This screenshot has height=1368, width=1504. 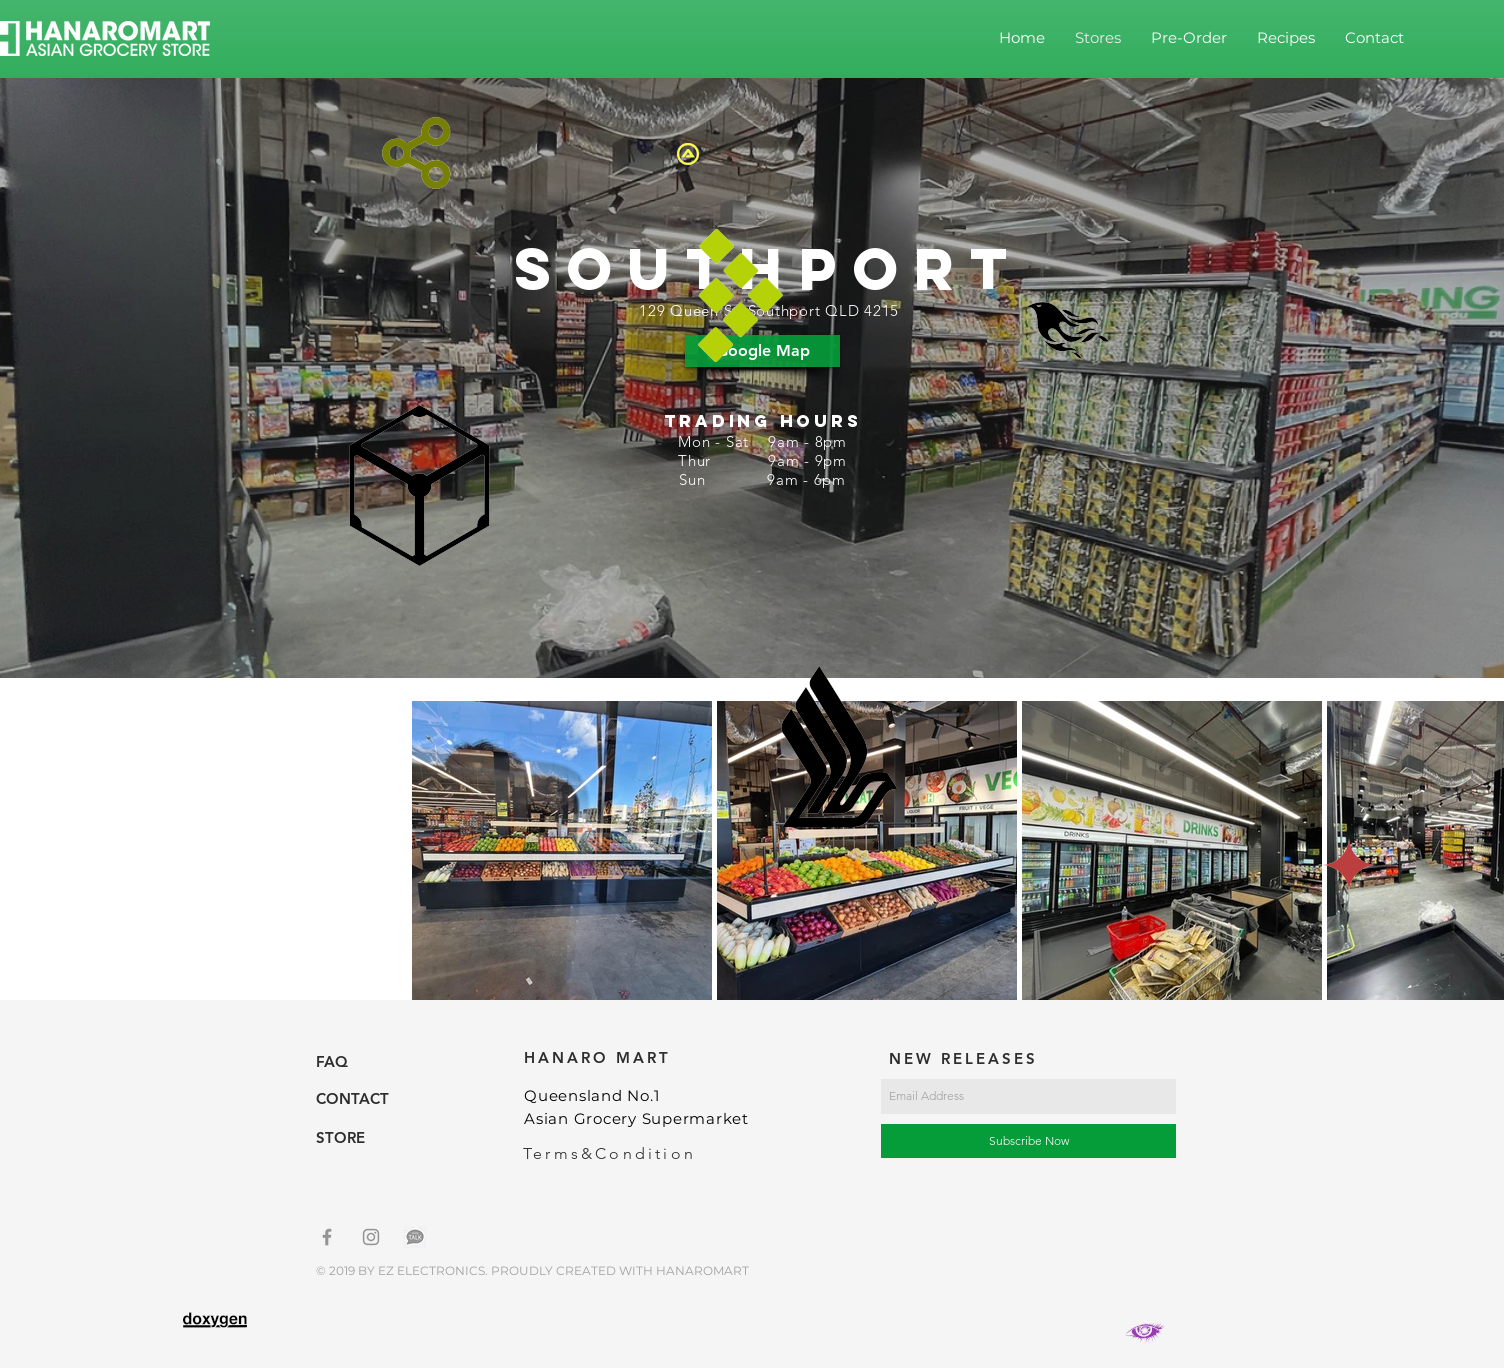 What do you see at coordinates (1145, 1333) in the screenshot?
I see `apache cassandra database logo` at bounding box center [1145, 1333].